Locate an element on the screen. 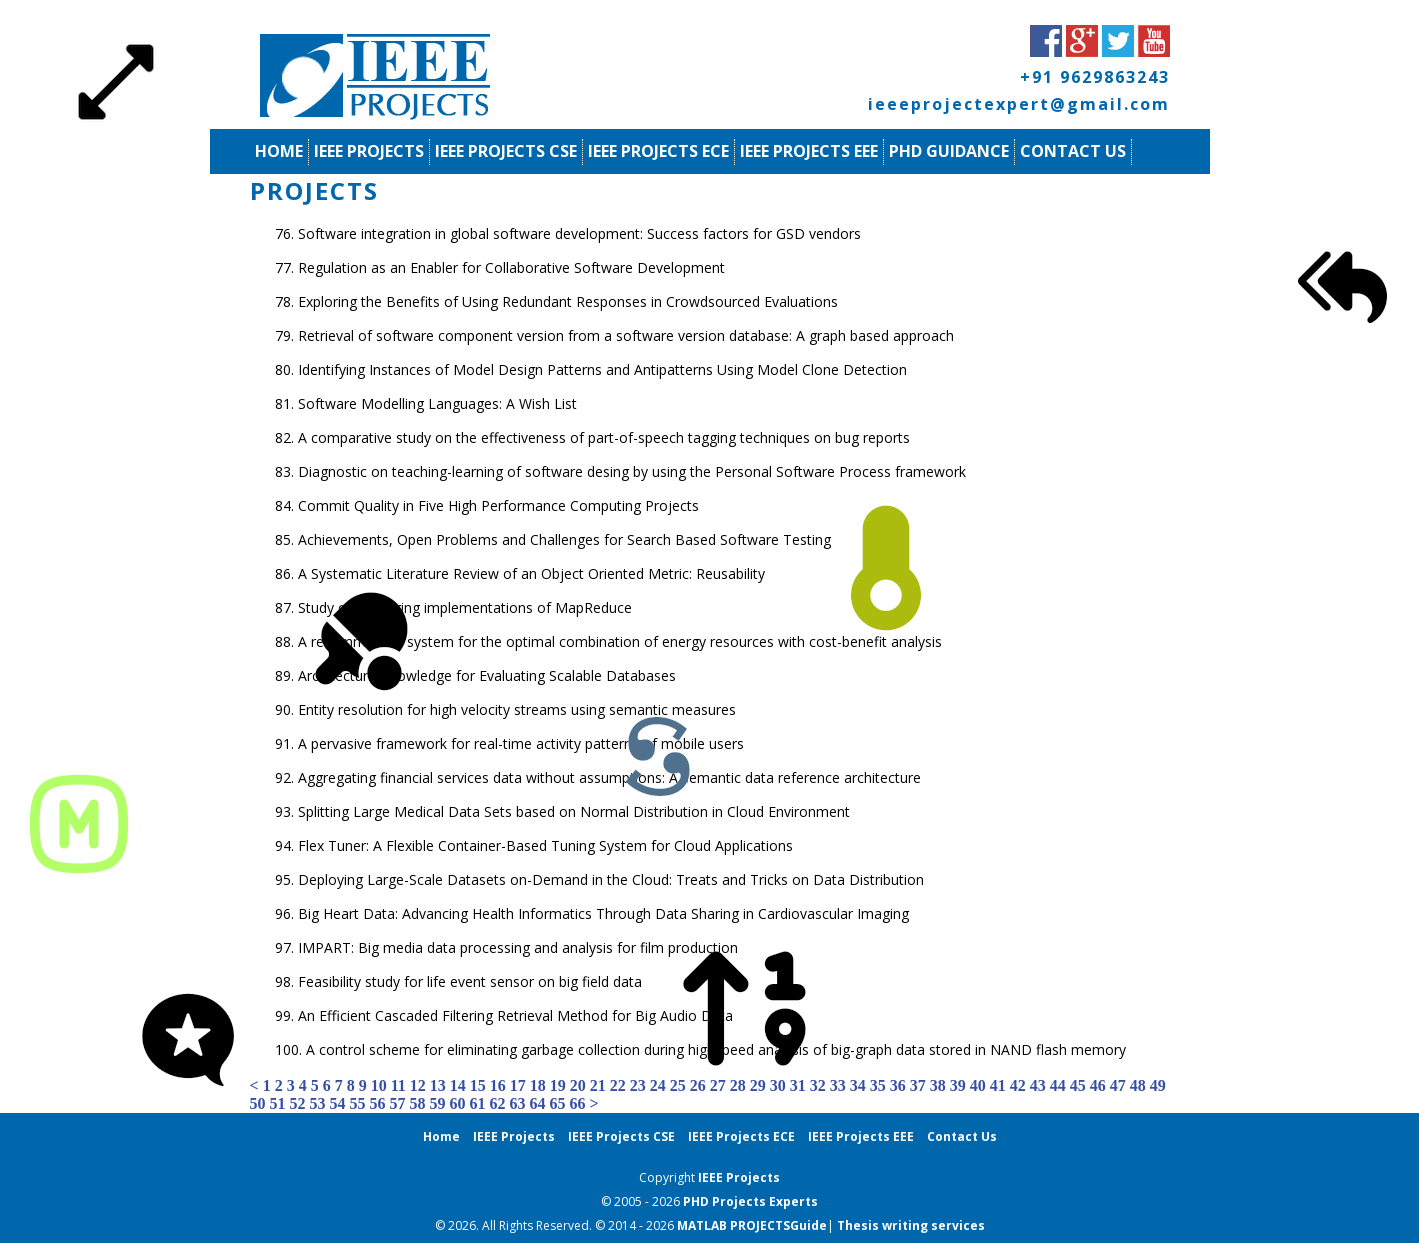  micro.blog social platform logo is located at coordinates (188, 1040).